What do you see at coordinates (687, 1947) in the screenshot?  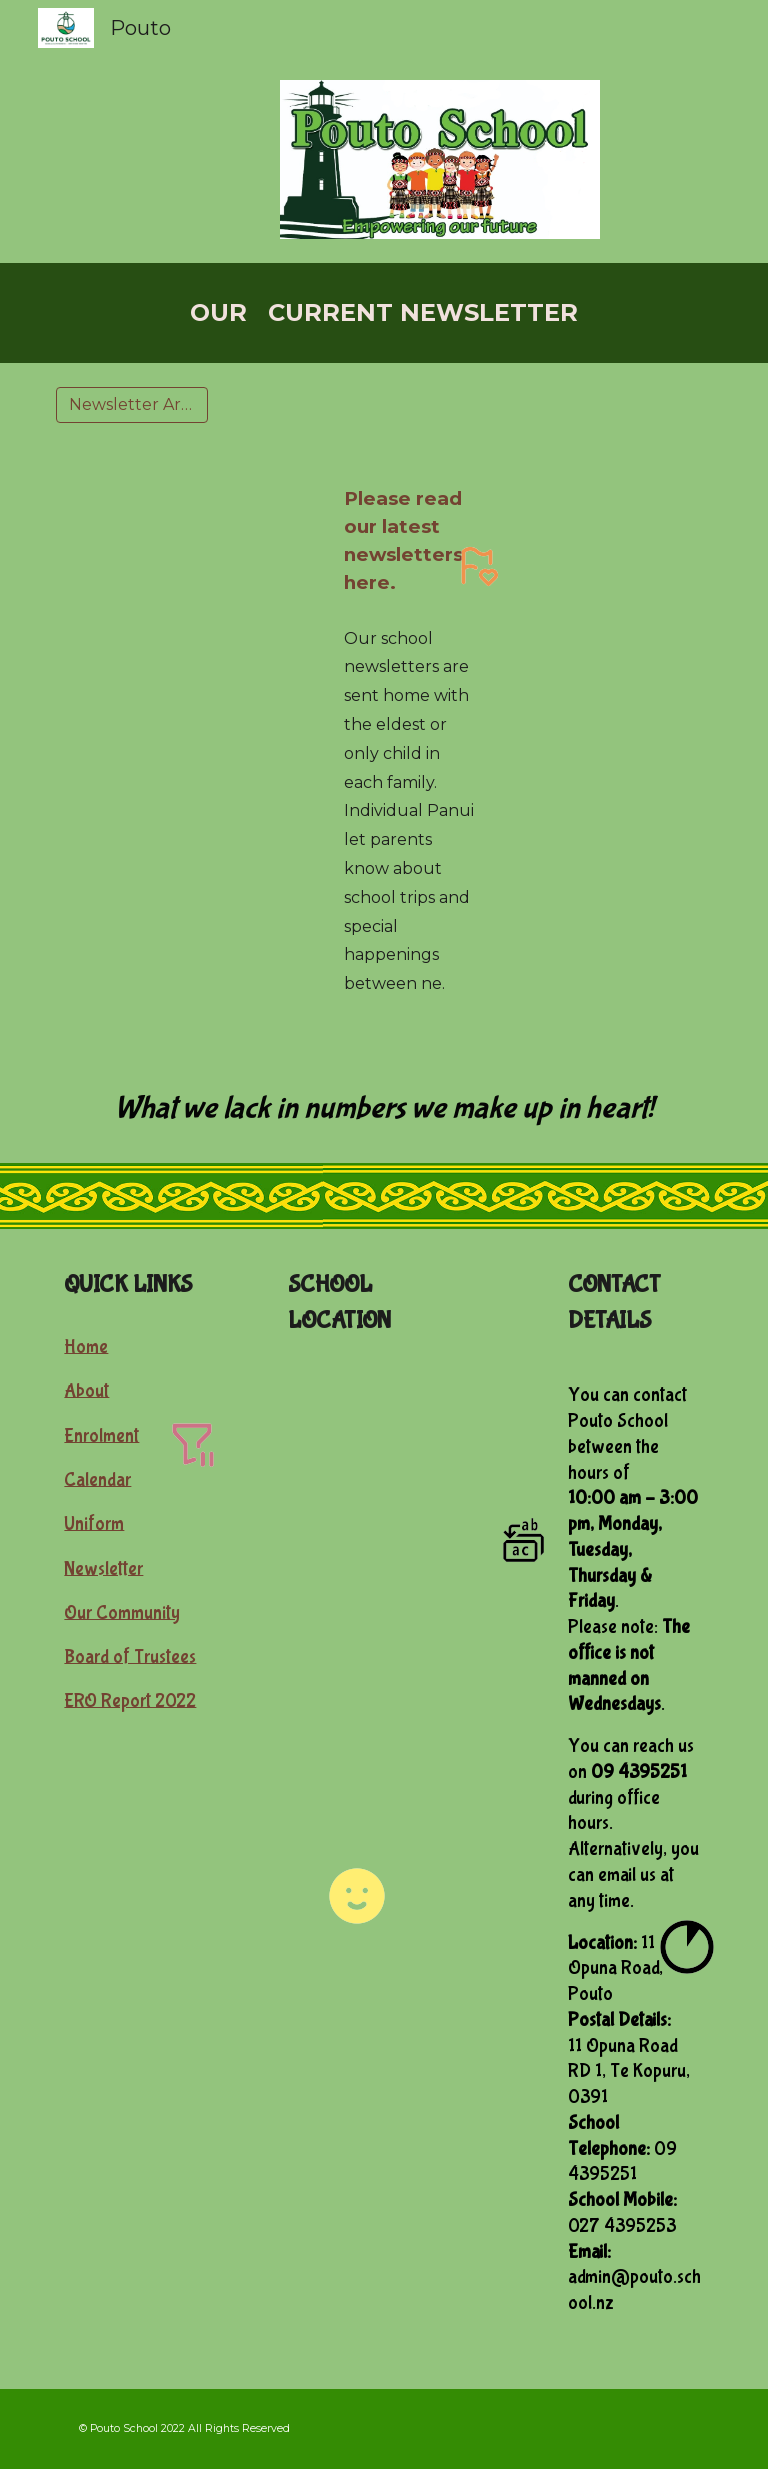 I see `indicates 10% progress or completion` at bounding box center [687, 1947].